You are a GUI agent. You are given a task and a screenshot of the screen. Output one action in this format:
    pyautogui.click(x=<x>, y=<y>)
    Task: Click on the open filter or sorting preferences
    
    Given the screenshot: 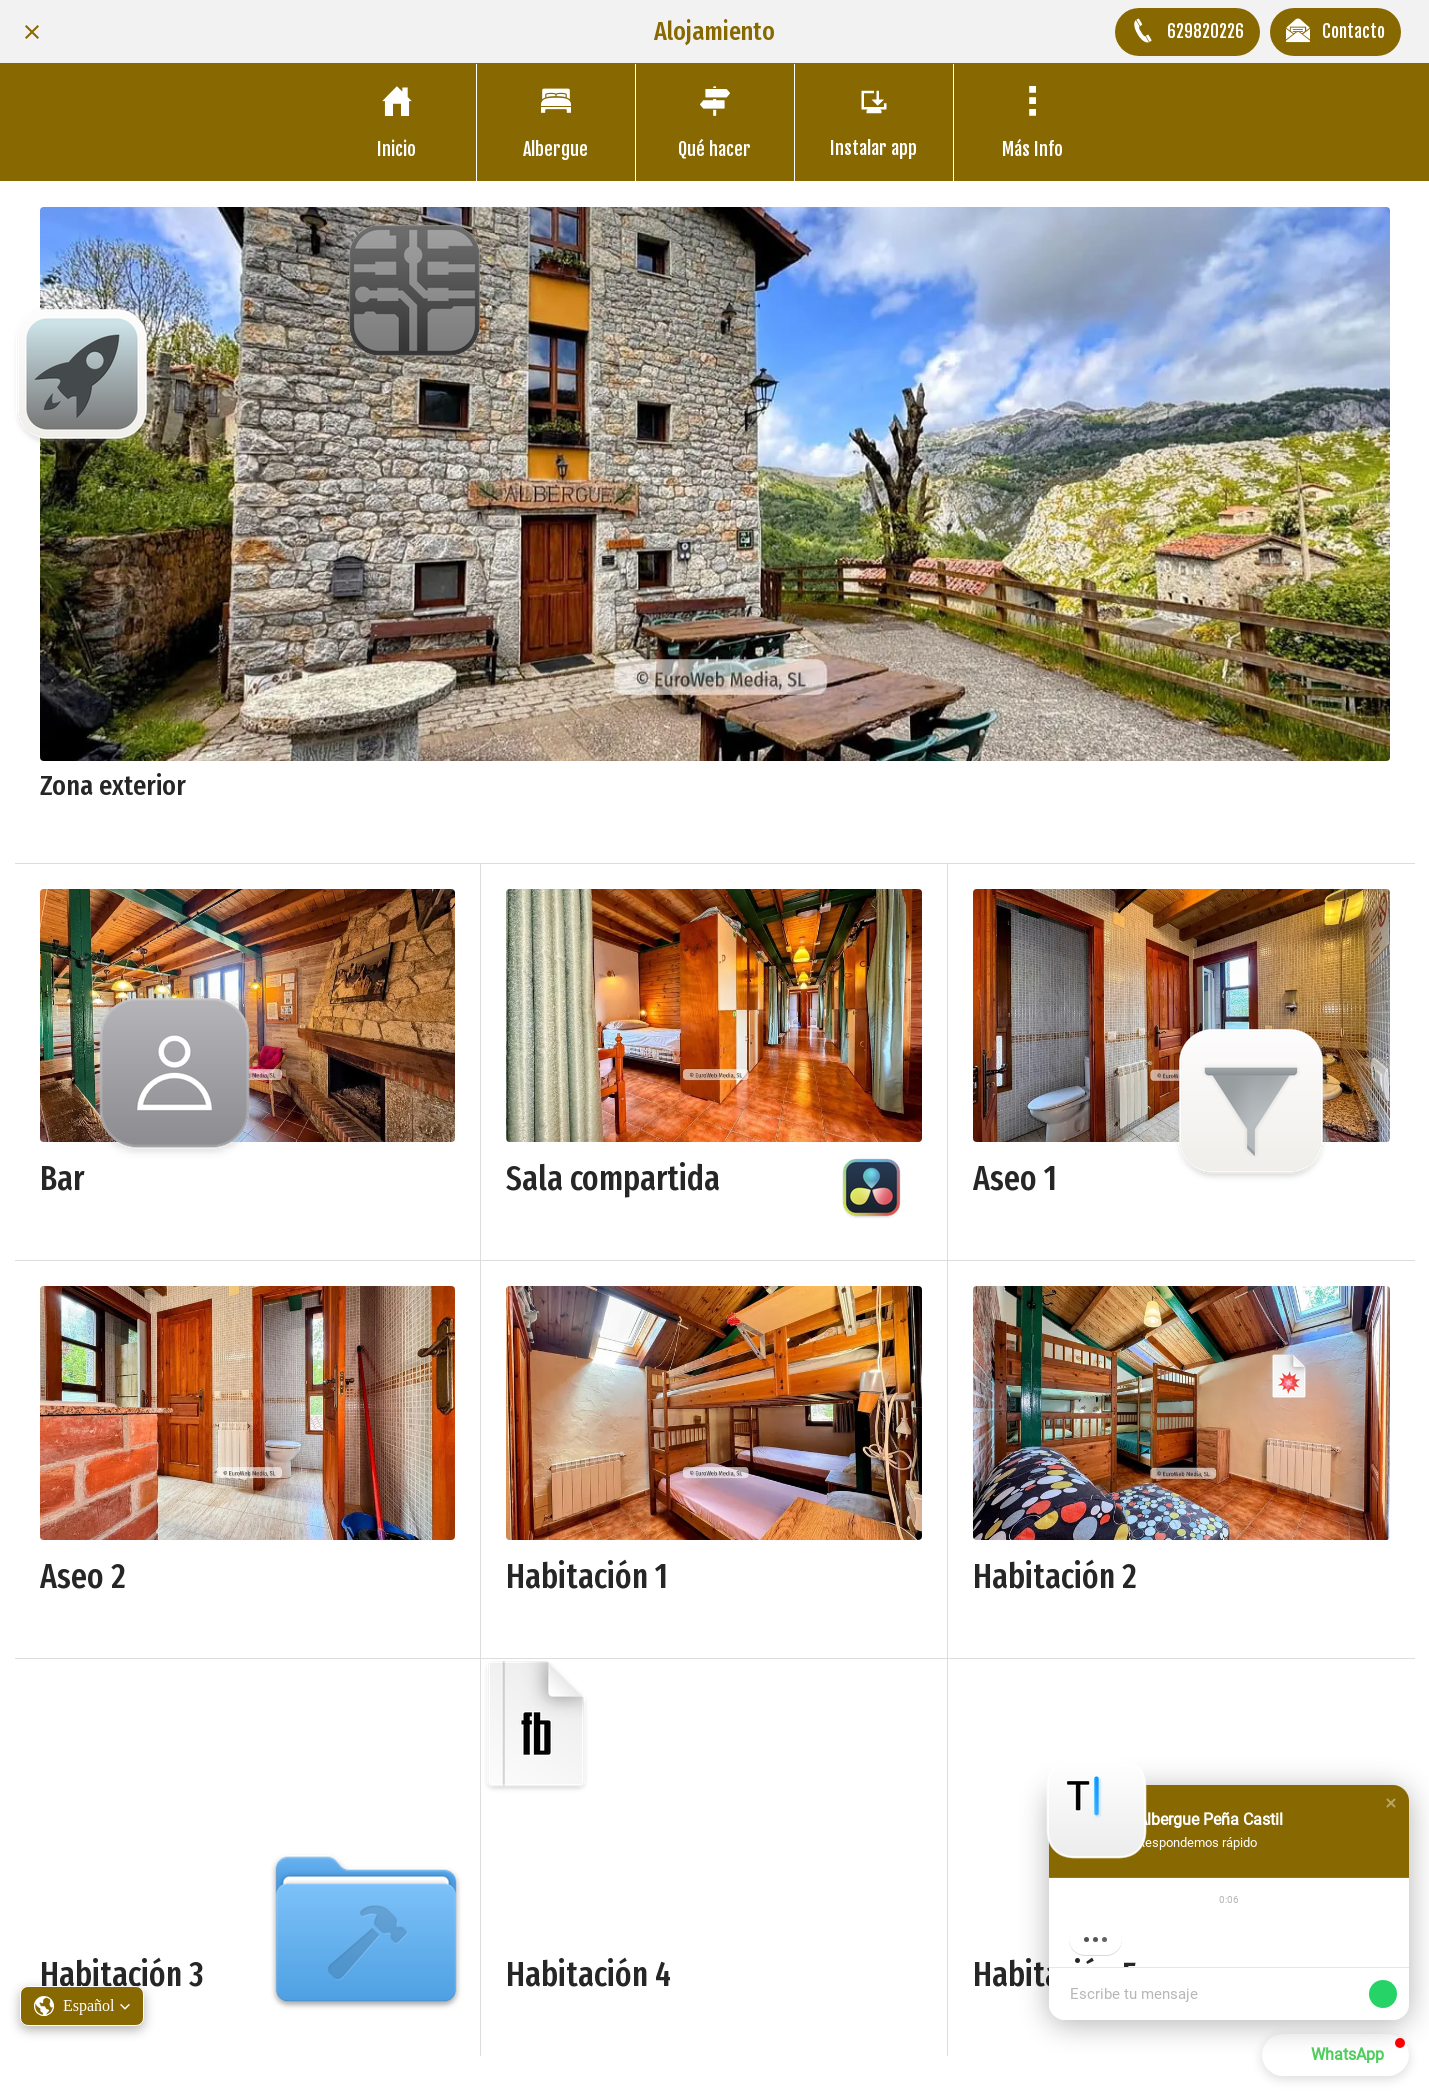 What is the action you would take?
    pyautogui.click(x=1251, y=1101)
    